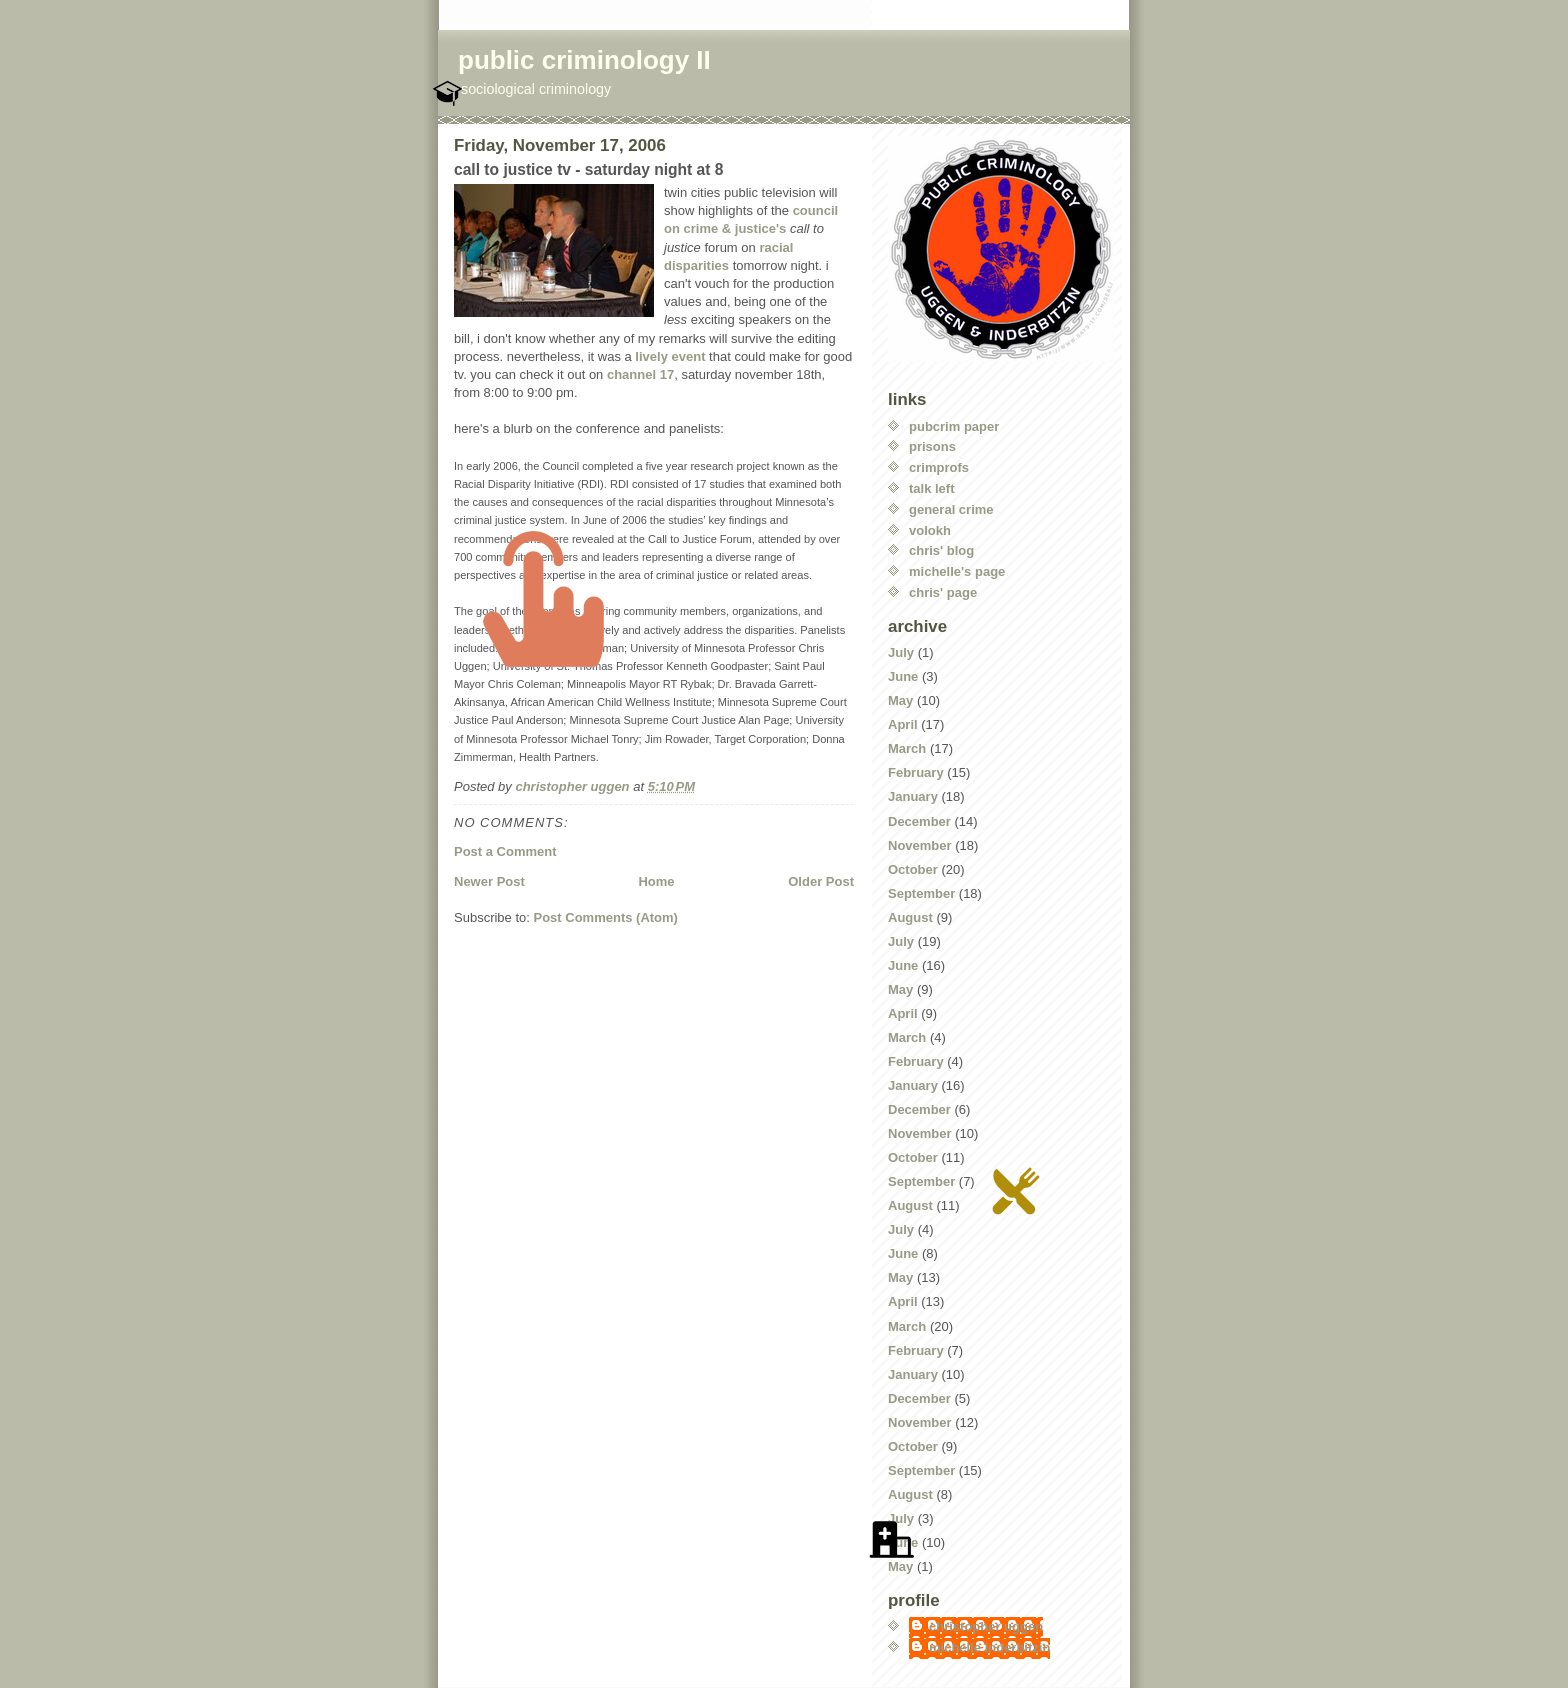 This screenshot has height=1688, width=1568. What do you see at coordinates (889, 1539) in the screenshot?
I see `find nearby hospitals or medical facilities` at bounding box center [889, 1539].